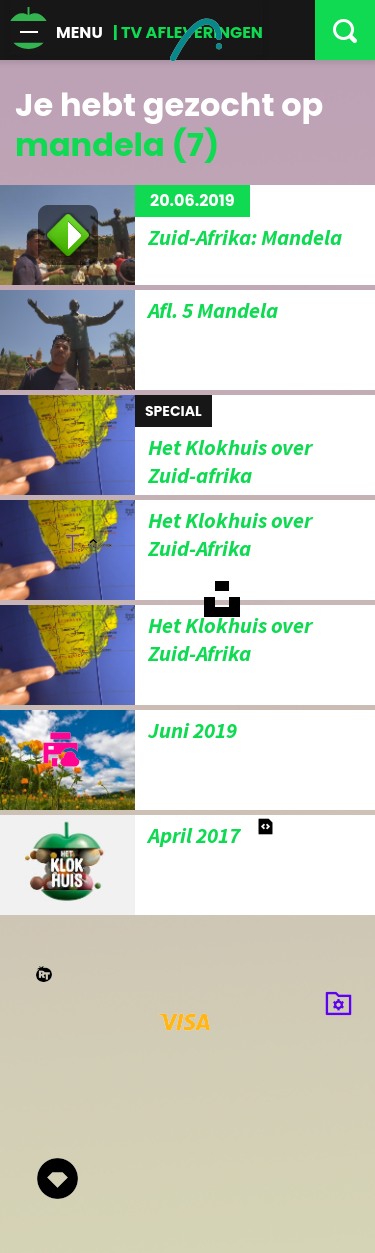  Describe the element at coordinates (72, 542) in the screenshot. I see `insert or edit text` at that location.